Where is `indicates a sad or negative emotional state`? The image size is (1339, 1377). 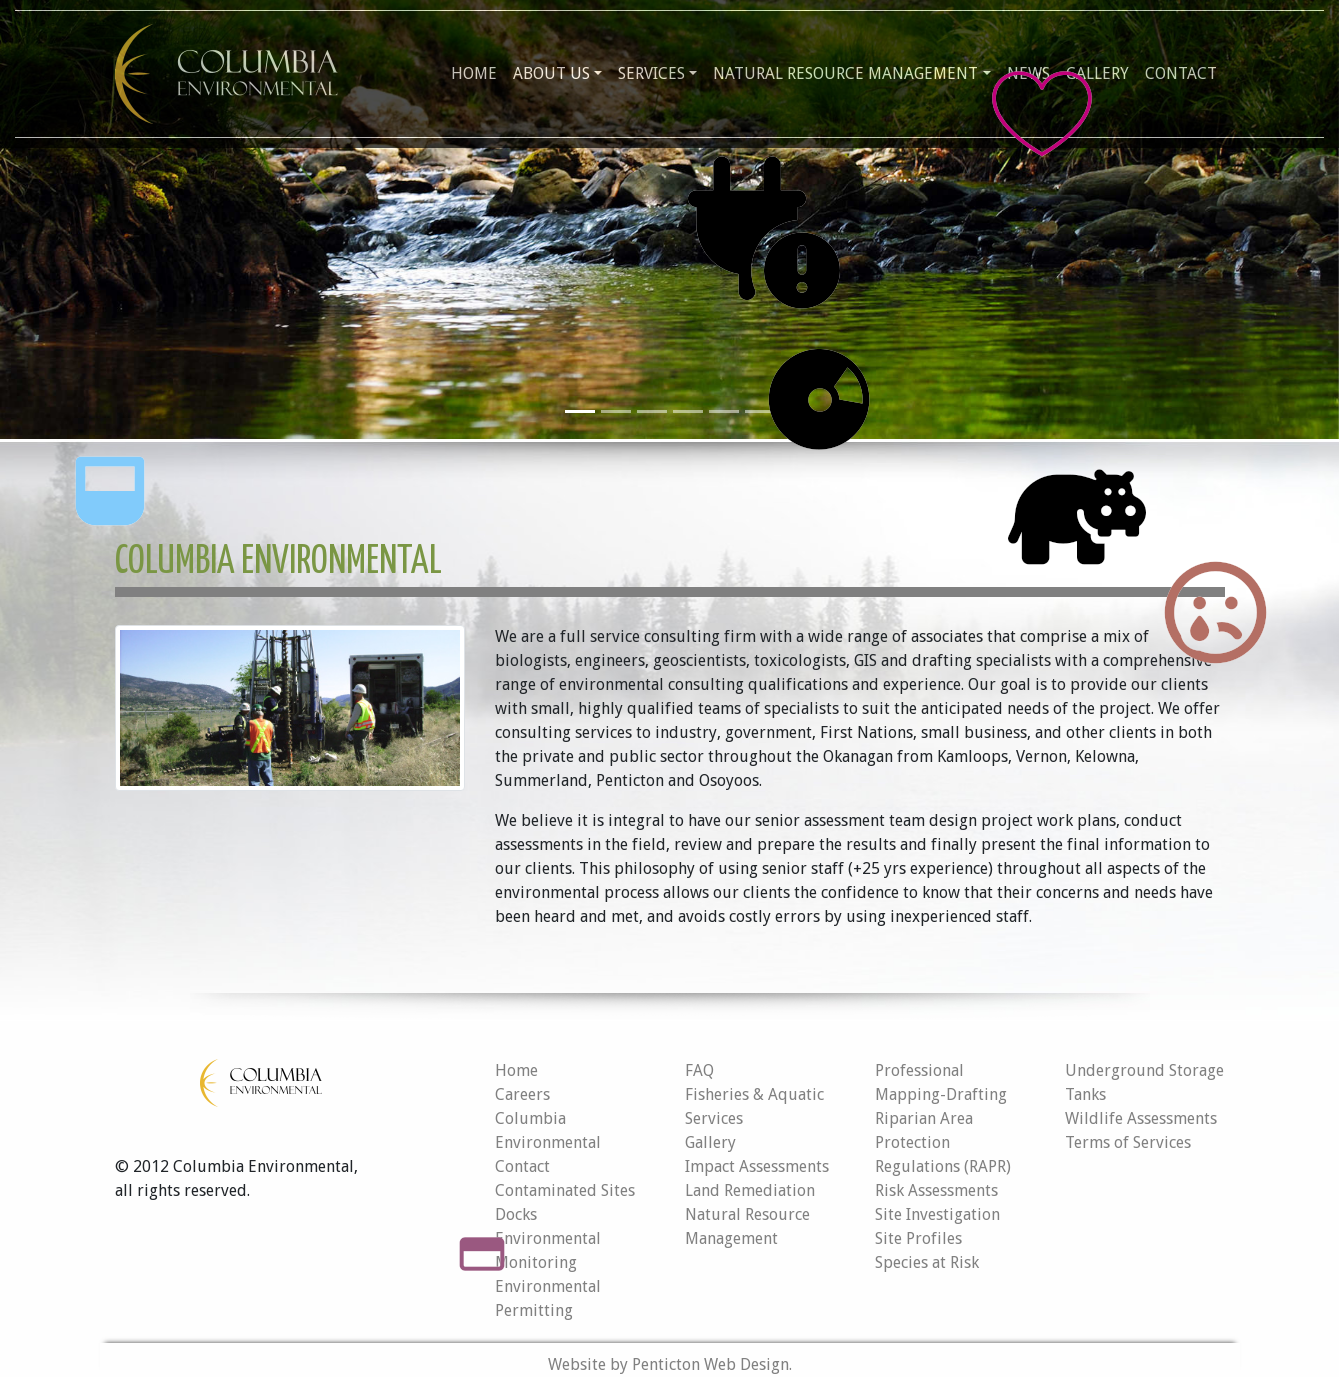
indicates a sad or negative emotional state is located at coordinates (1215, 612).